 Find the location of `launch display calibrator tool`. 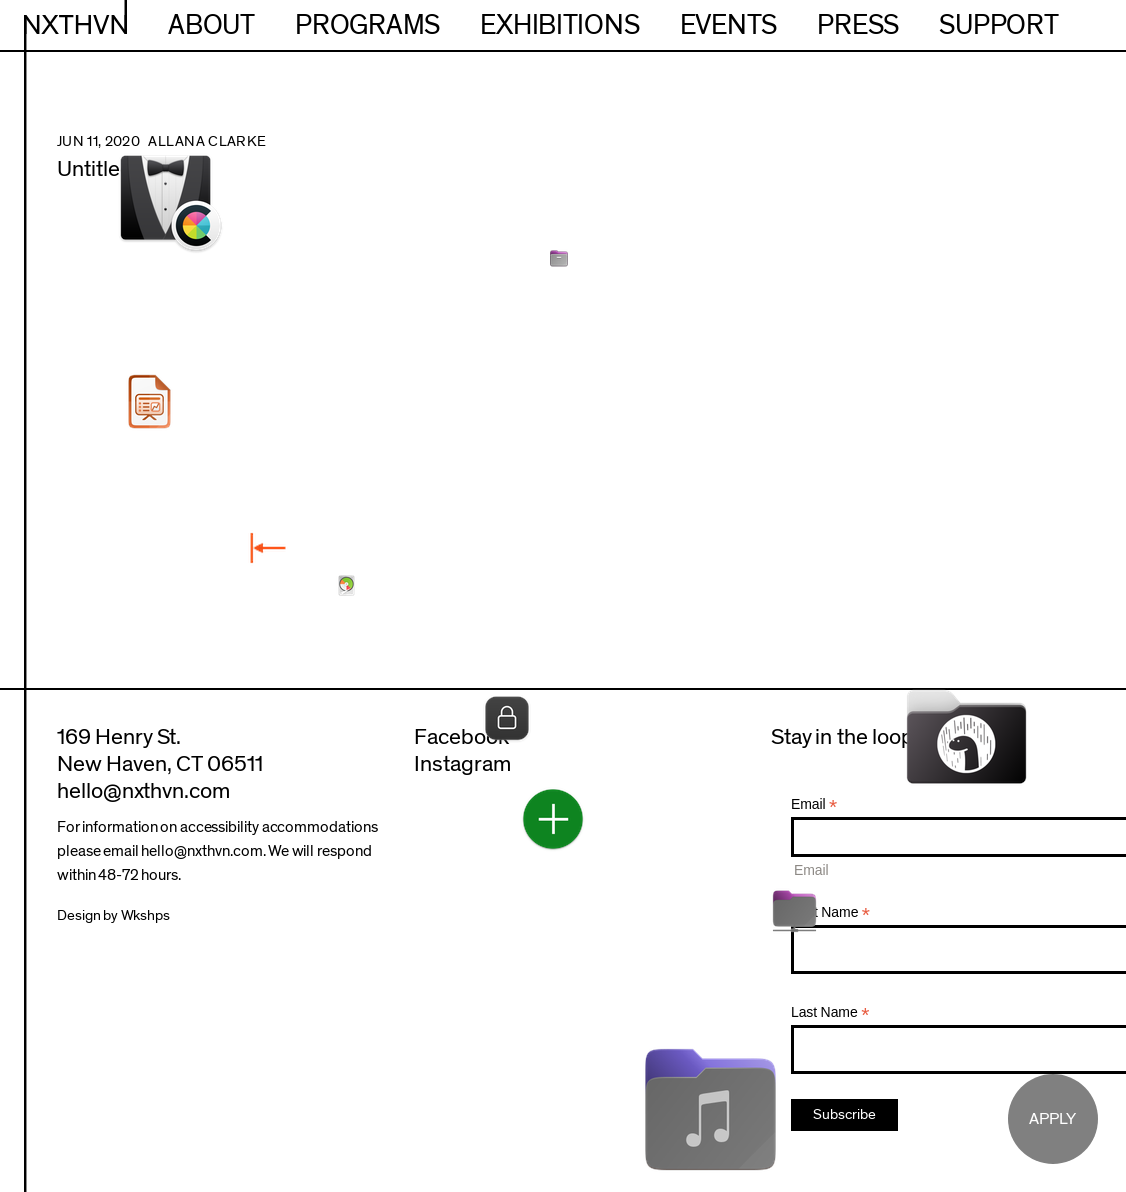

launch display calibrator tool is located at coordinates (171, 203).